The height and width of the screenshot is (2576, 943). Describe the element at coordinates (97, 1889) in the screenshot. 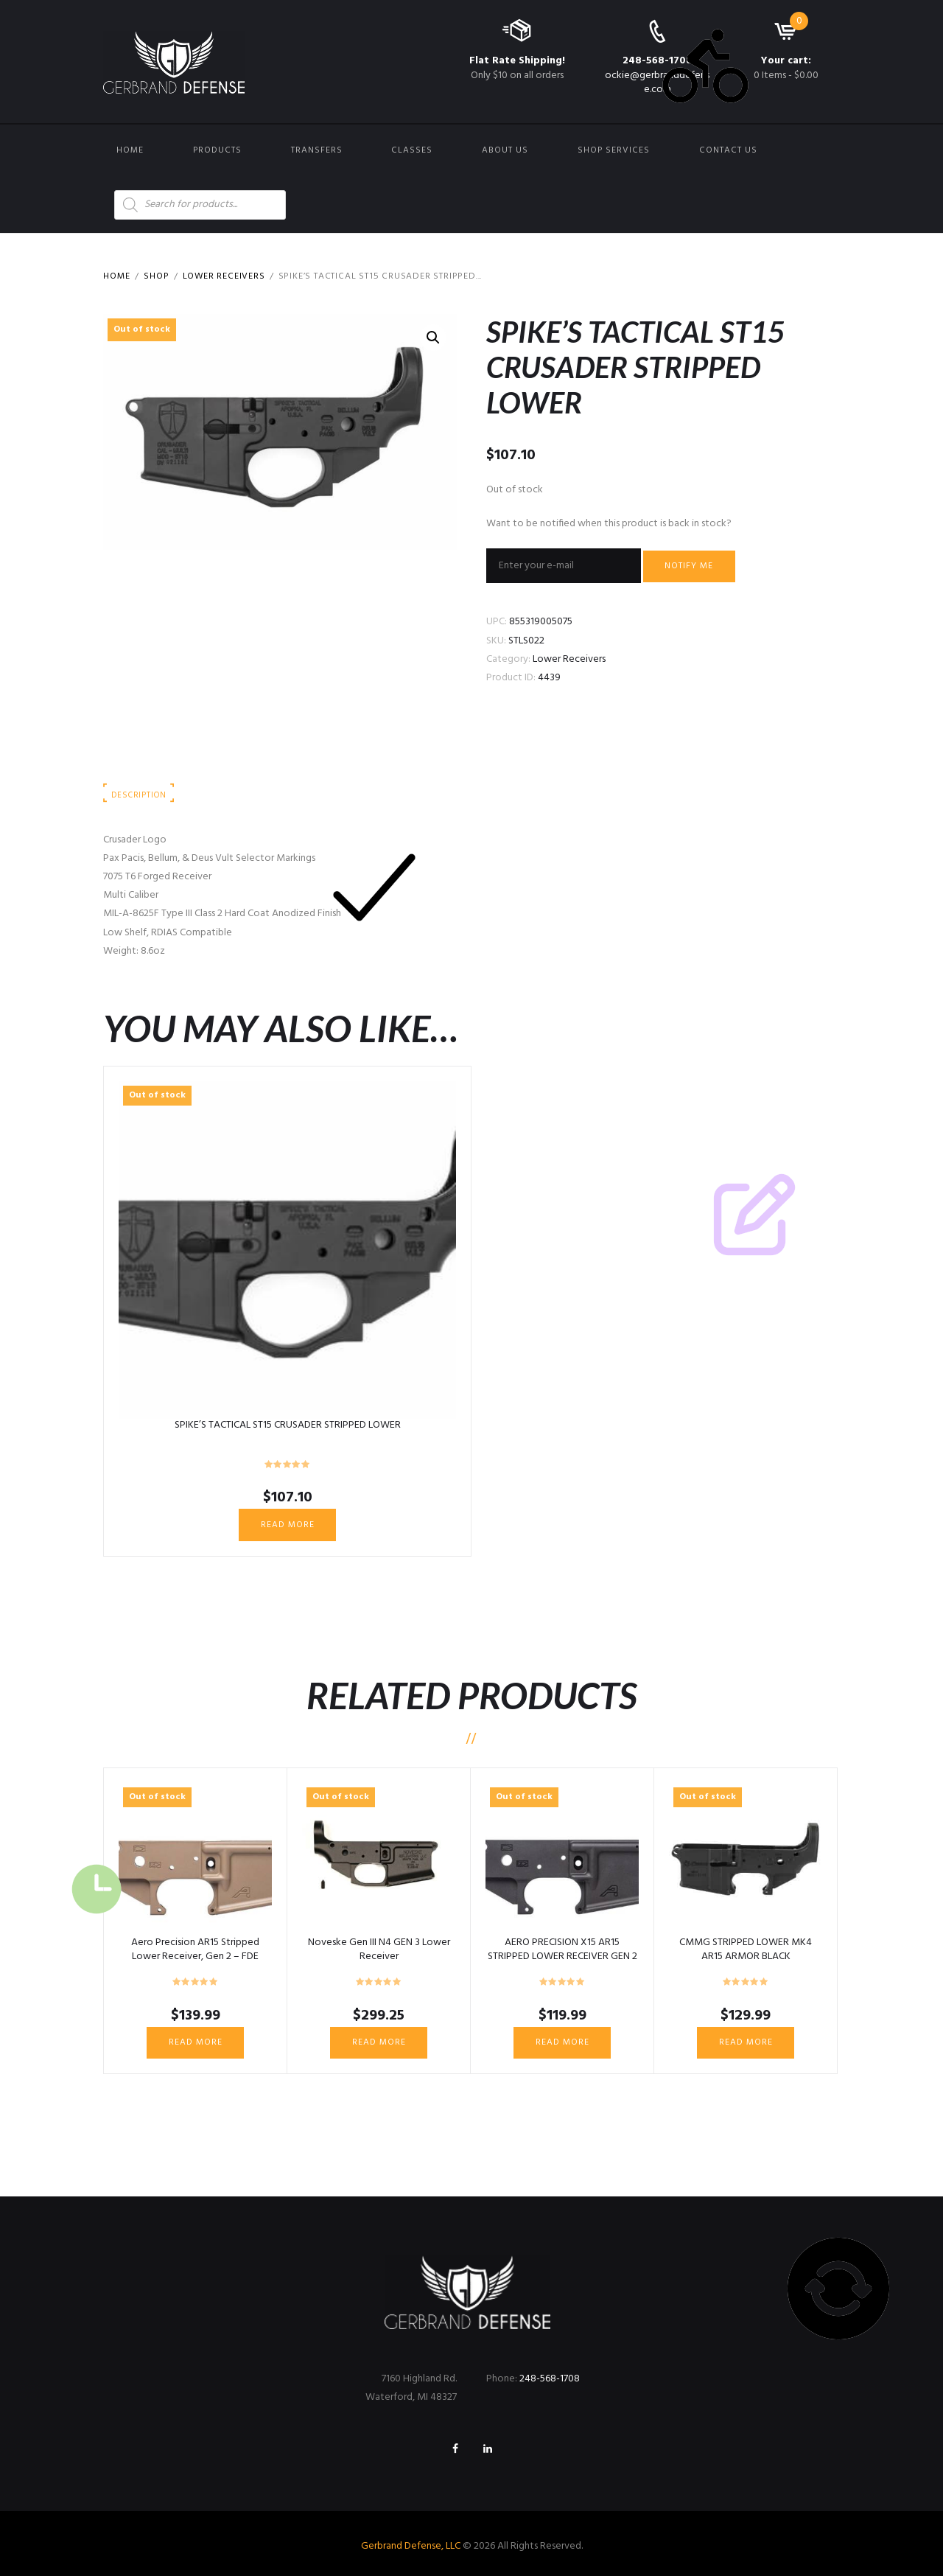

I see `view current time` at that location.